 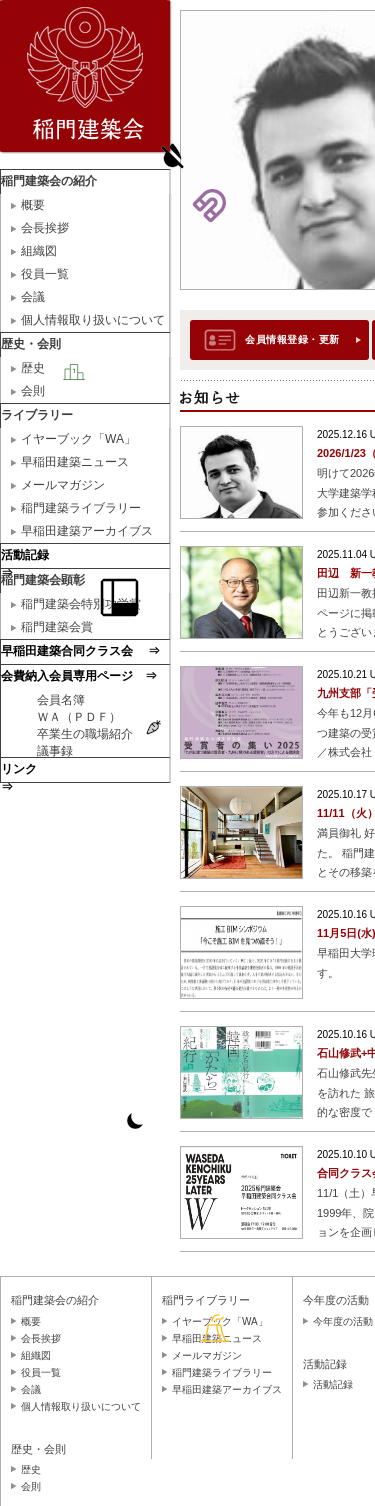 I want to click on view nuclear power plant information, so click(x=215, y=1330).